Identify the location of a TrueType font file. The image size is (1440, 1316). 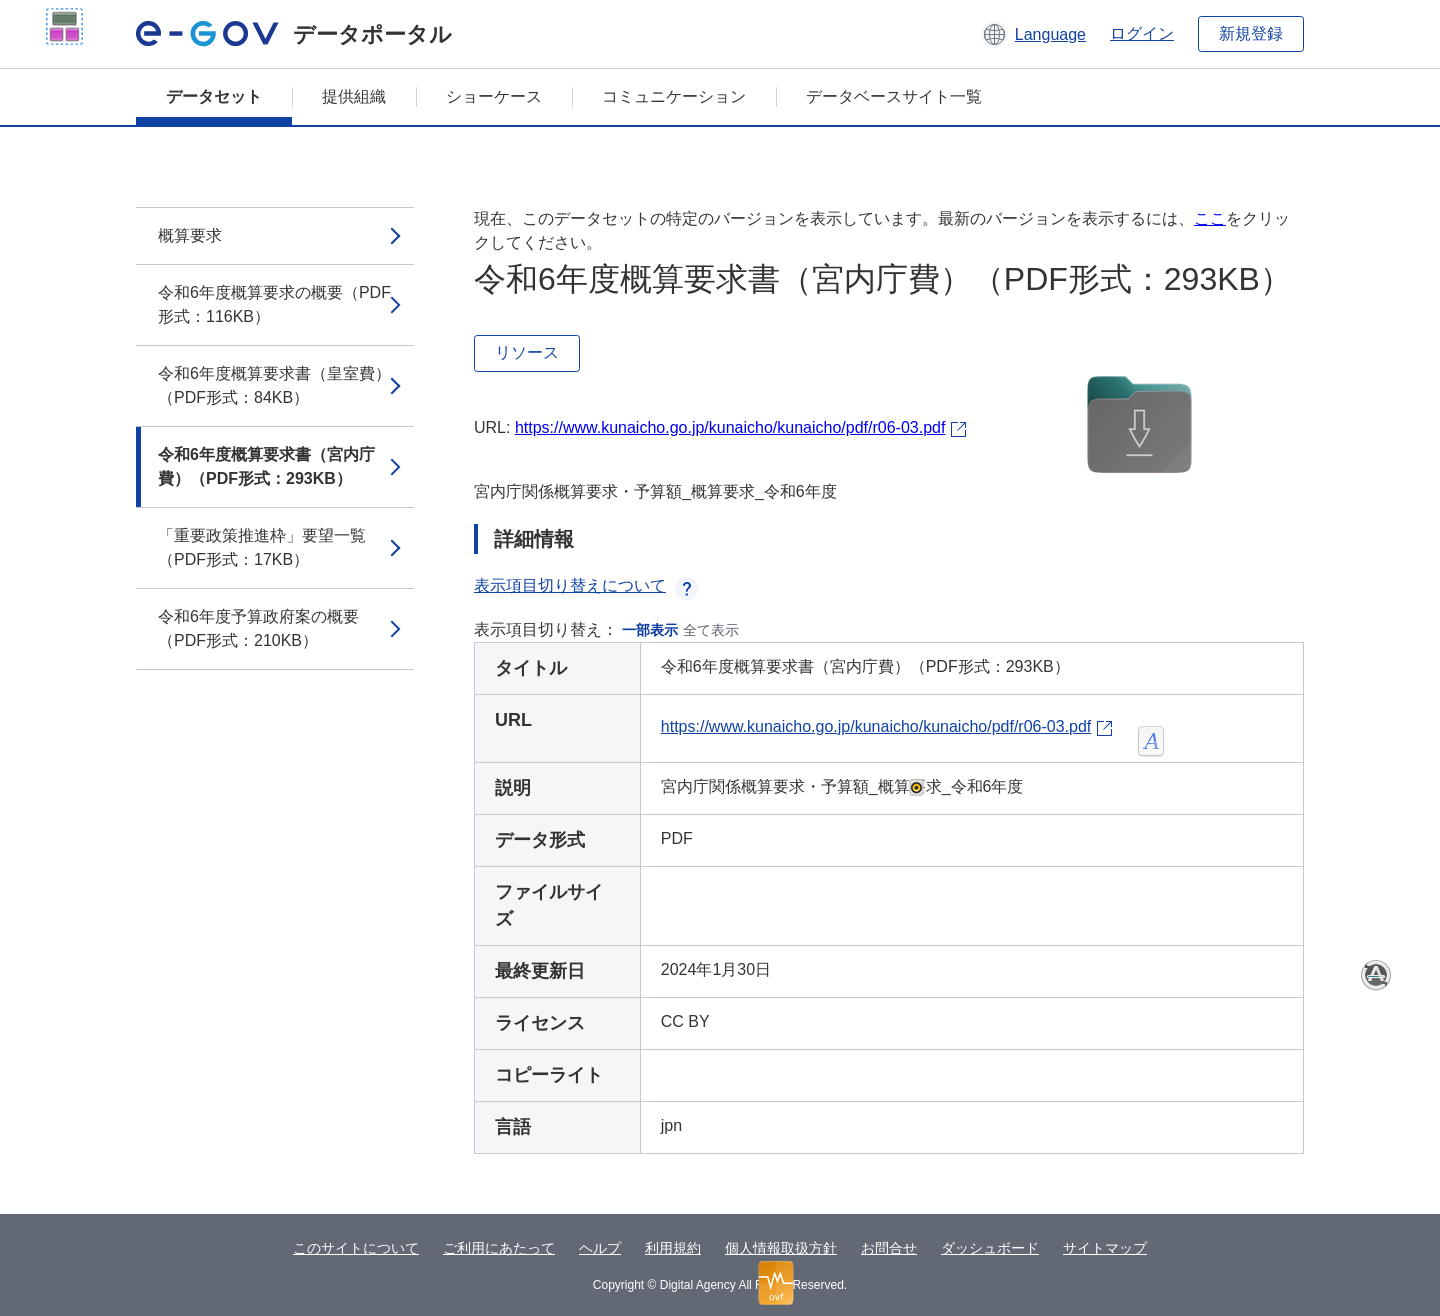
(1151, 741).